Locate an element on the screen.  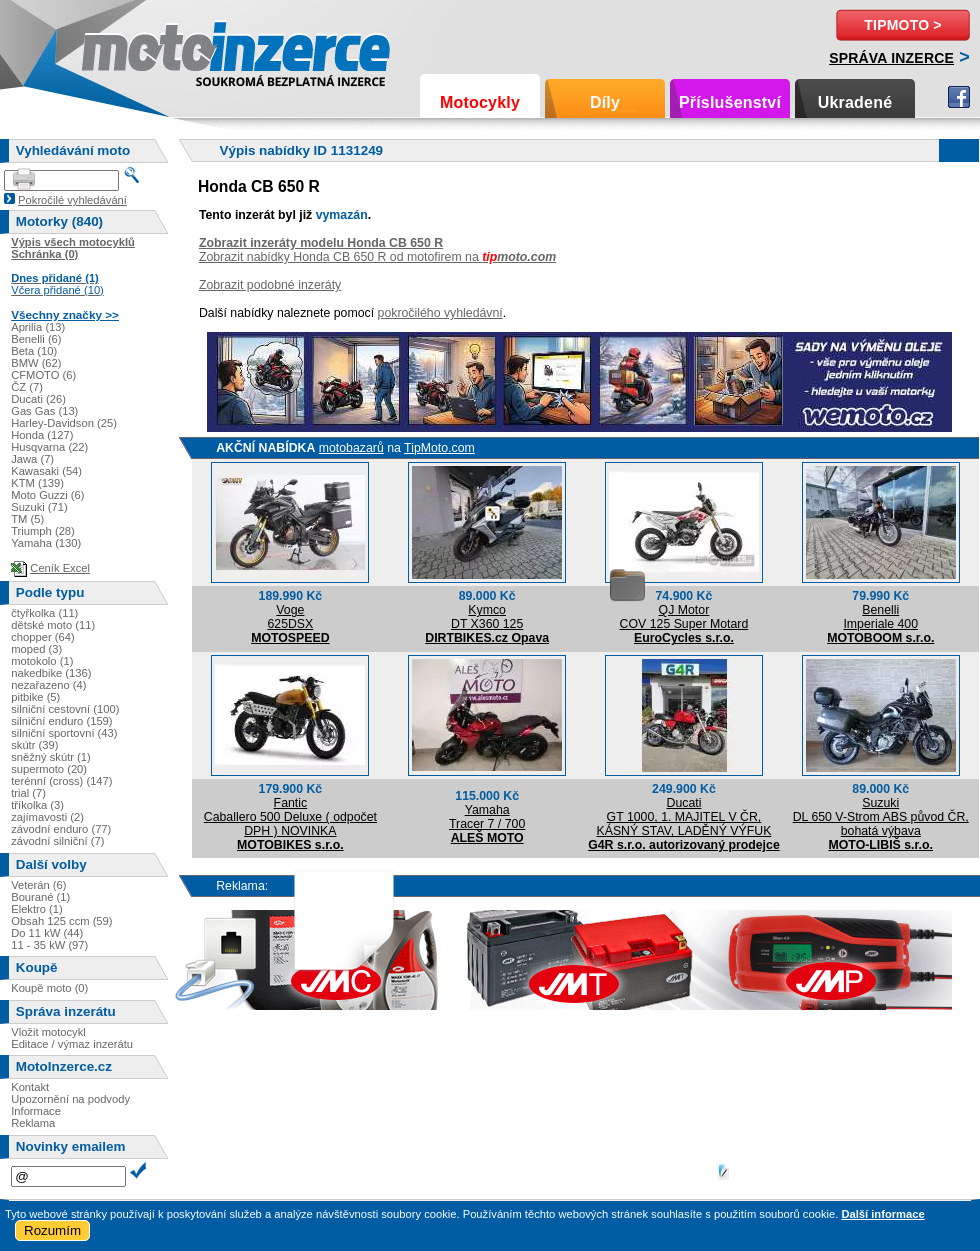
indicates wired network connection is disconnected is located at coordinates (218, 964).